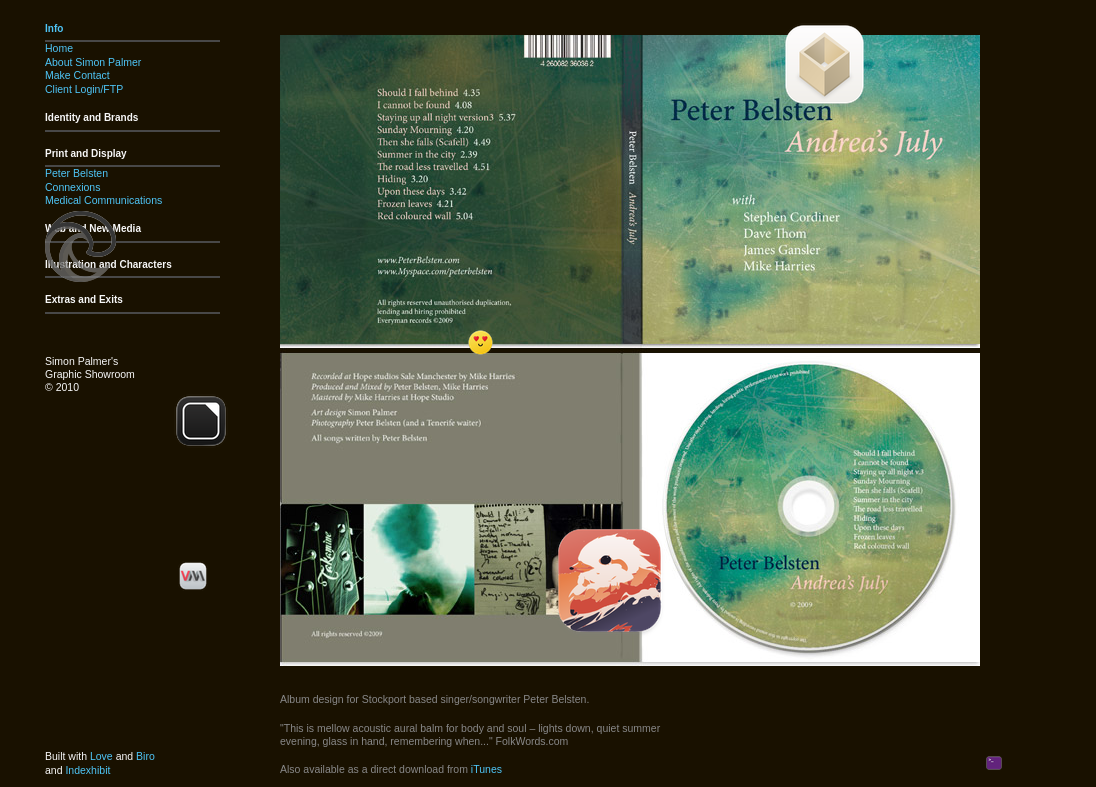 The image size is (1096, 787). Describe the element at coordinates (201, 421) in the screenshot. I see `open LibreOffice application` at that location.